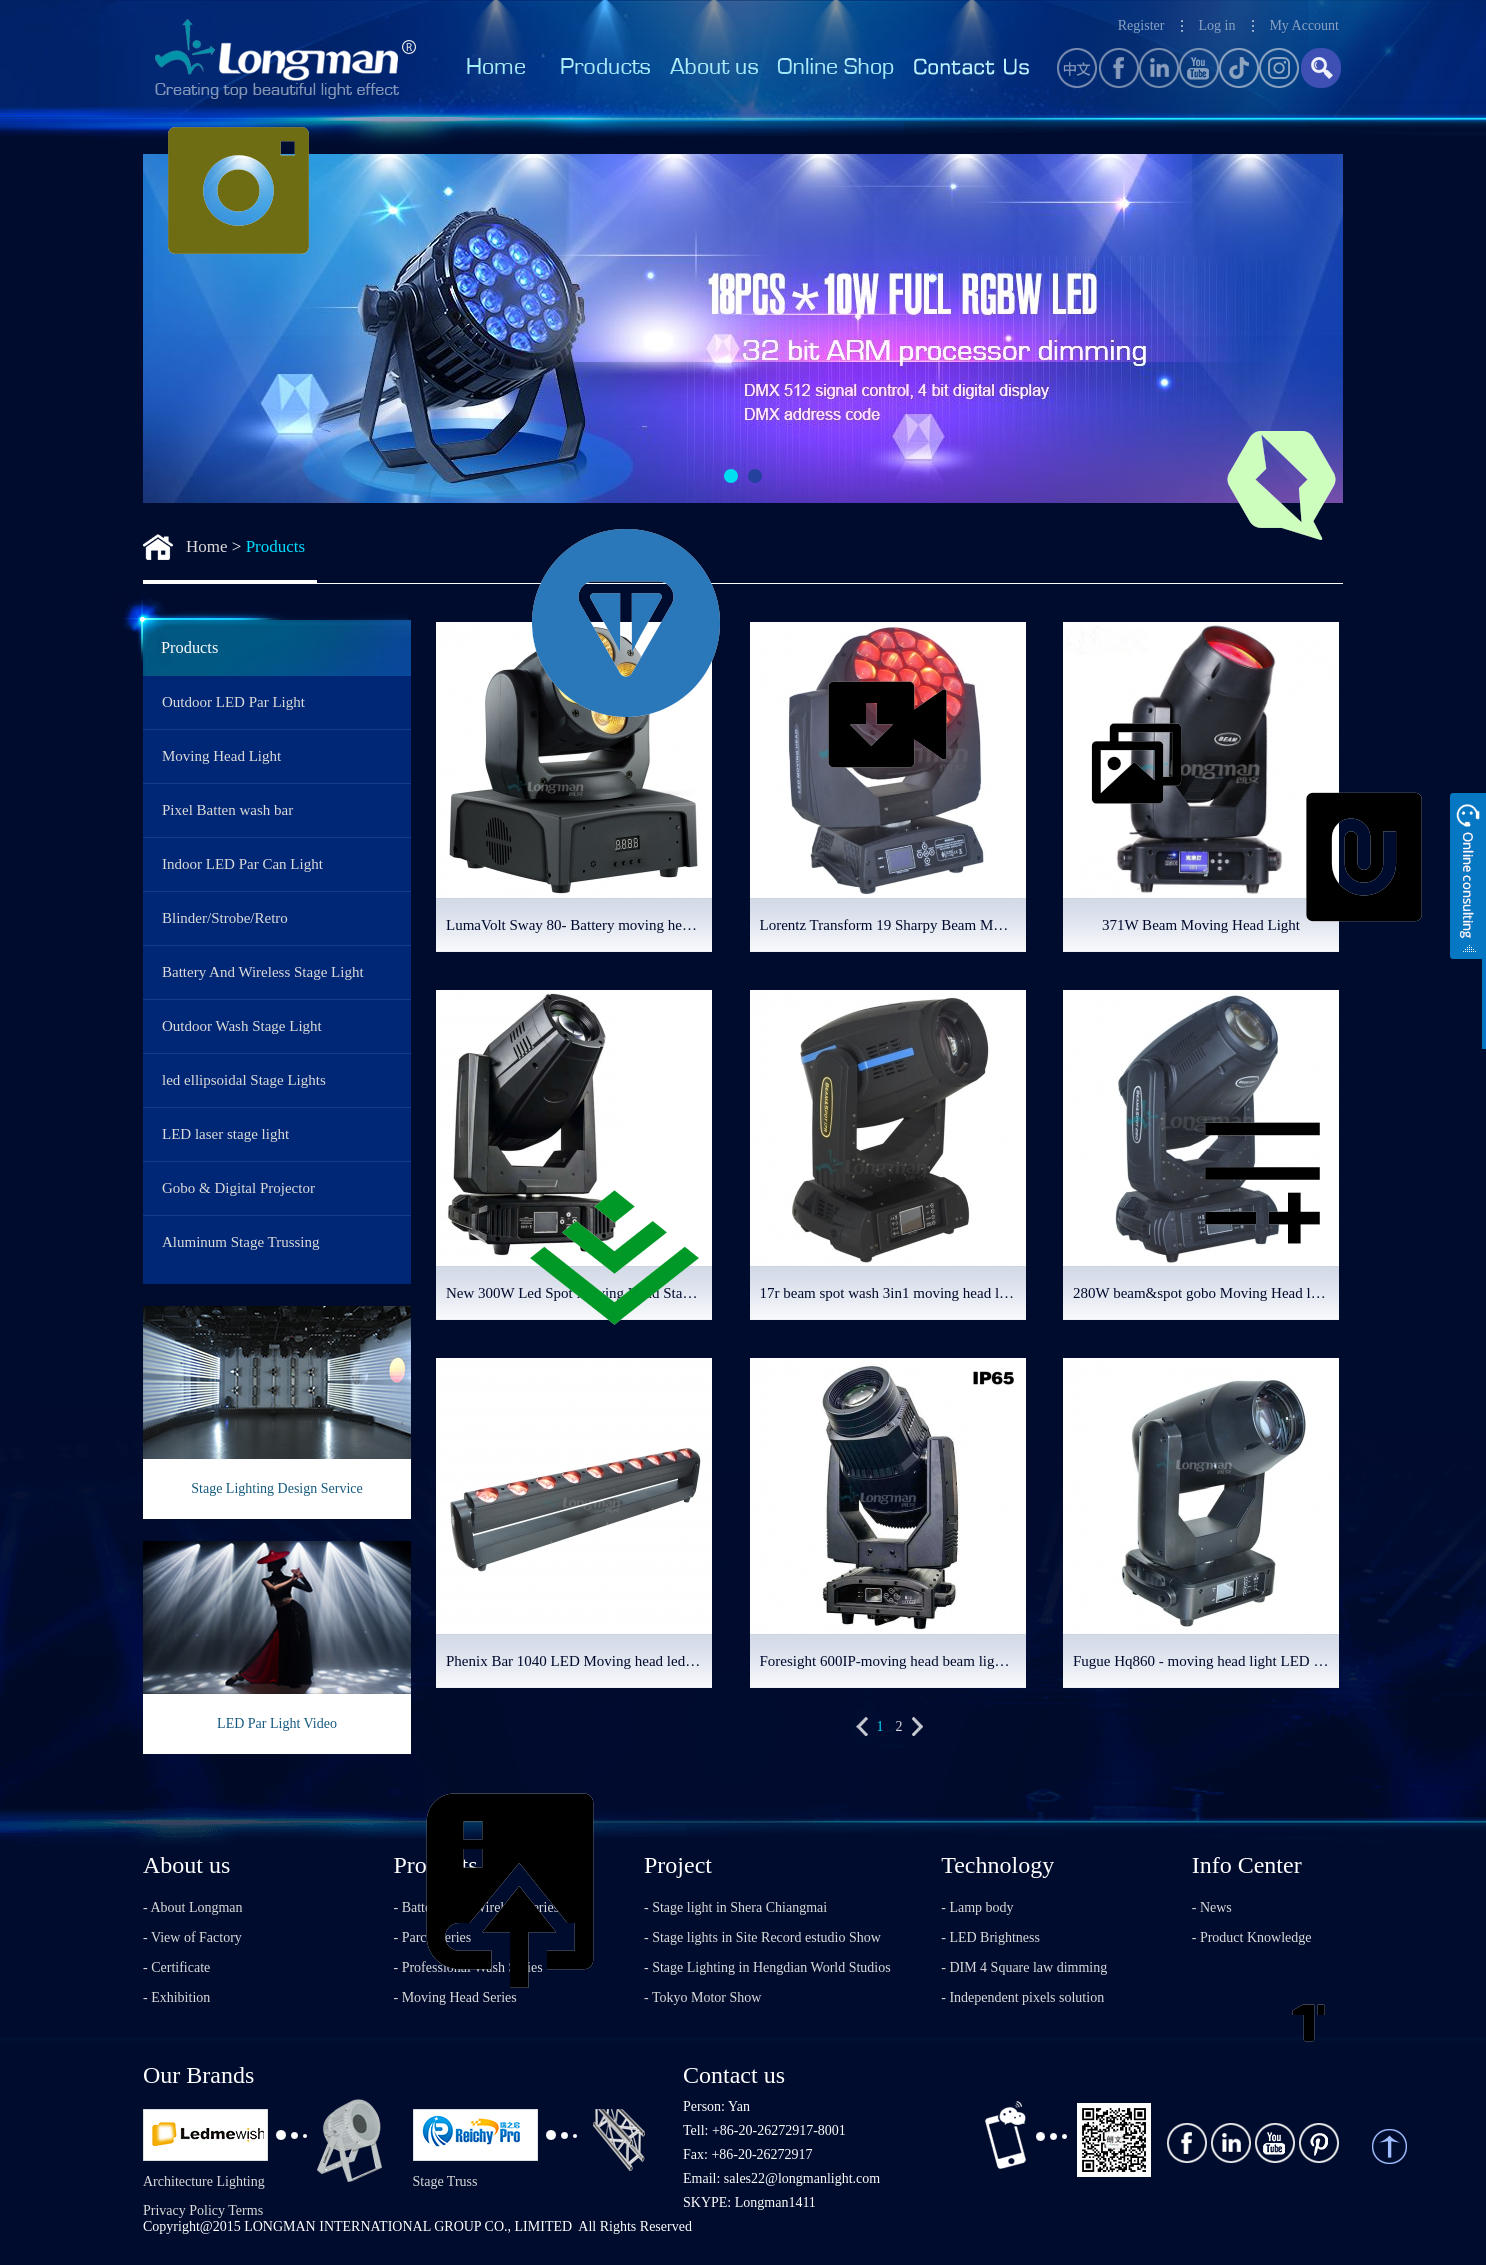 This screenshot has height=2265, width=1486. I want to click on view multiple images or photo gallery, so click(1136, 763).